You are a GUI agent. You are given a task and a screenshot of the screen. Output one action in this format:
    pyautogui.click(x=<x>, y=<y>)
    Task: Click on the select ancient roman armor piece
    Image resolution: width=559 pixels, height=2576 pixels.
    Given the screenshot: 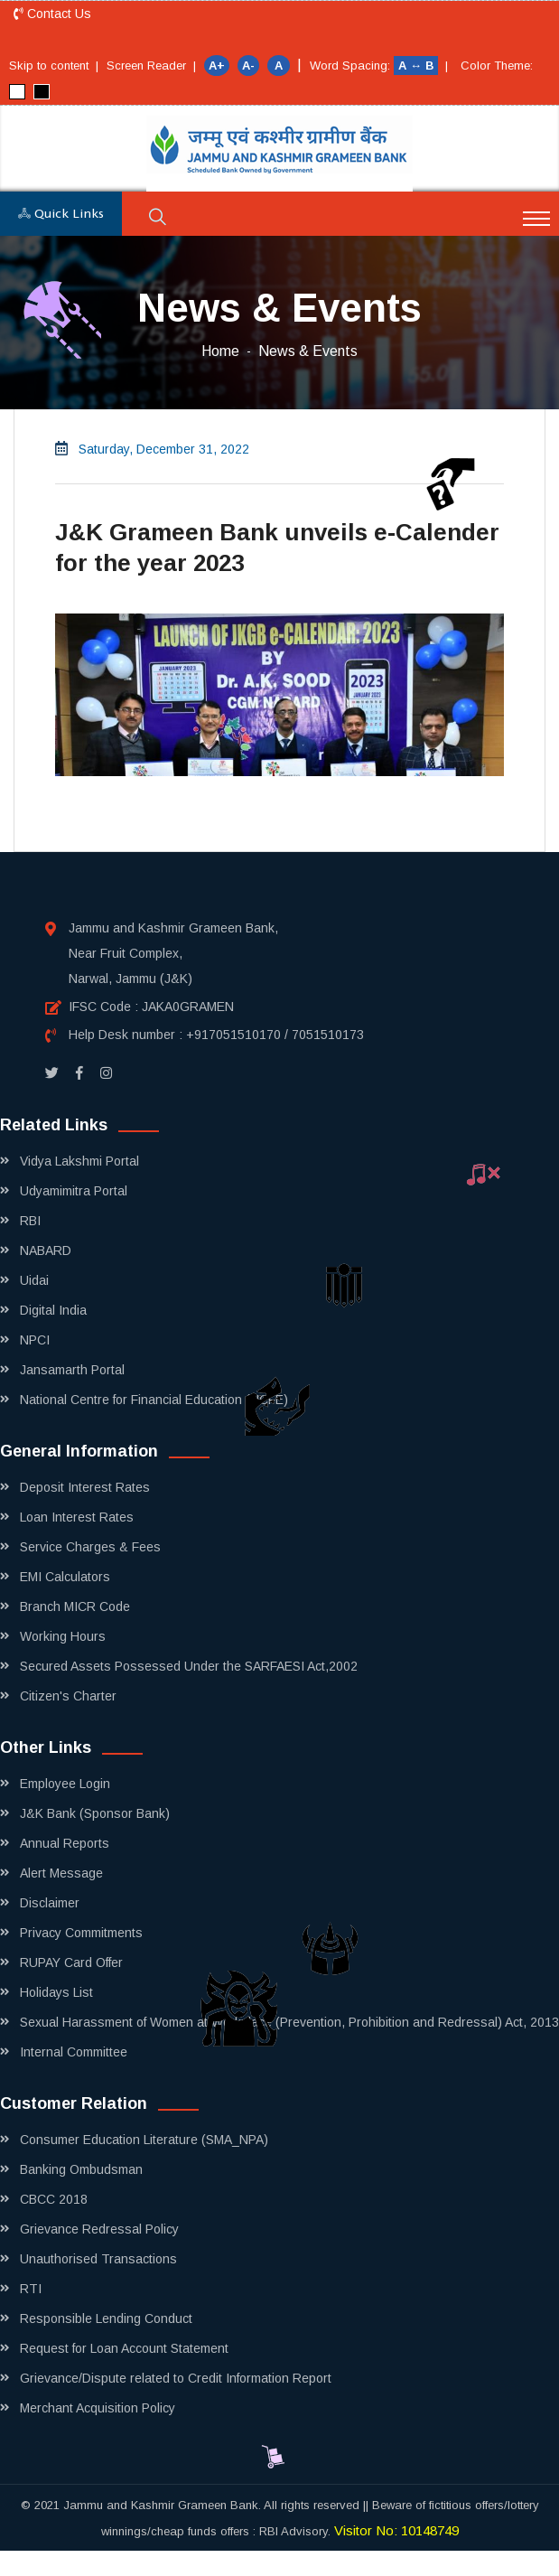 What is the action you would take?
    pyautogui.click(x=344, y=1286)
    